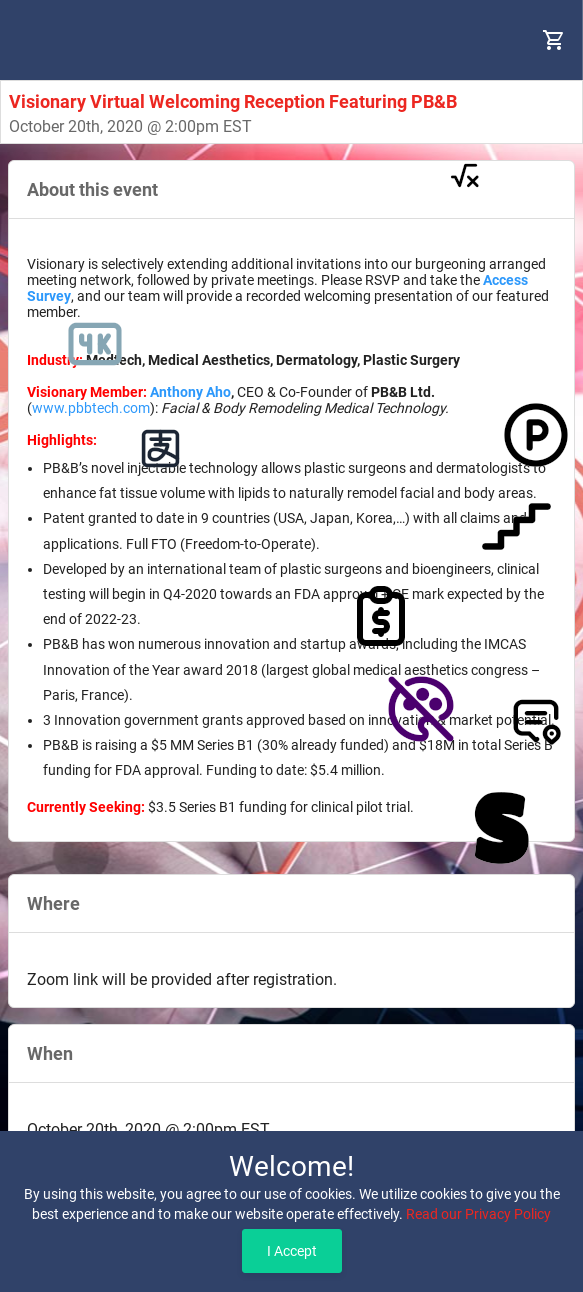 This screenshot has height=1292, width=583. I want to click on pay with alipay, so click(160, 448).